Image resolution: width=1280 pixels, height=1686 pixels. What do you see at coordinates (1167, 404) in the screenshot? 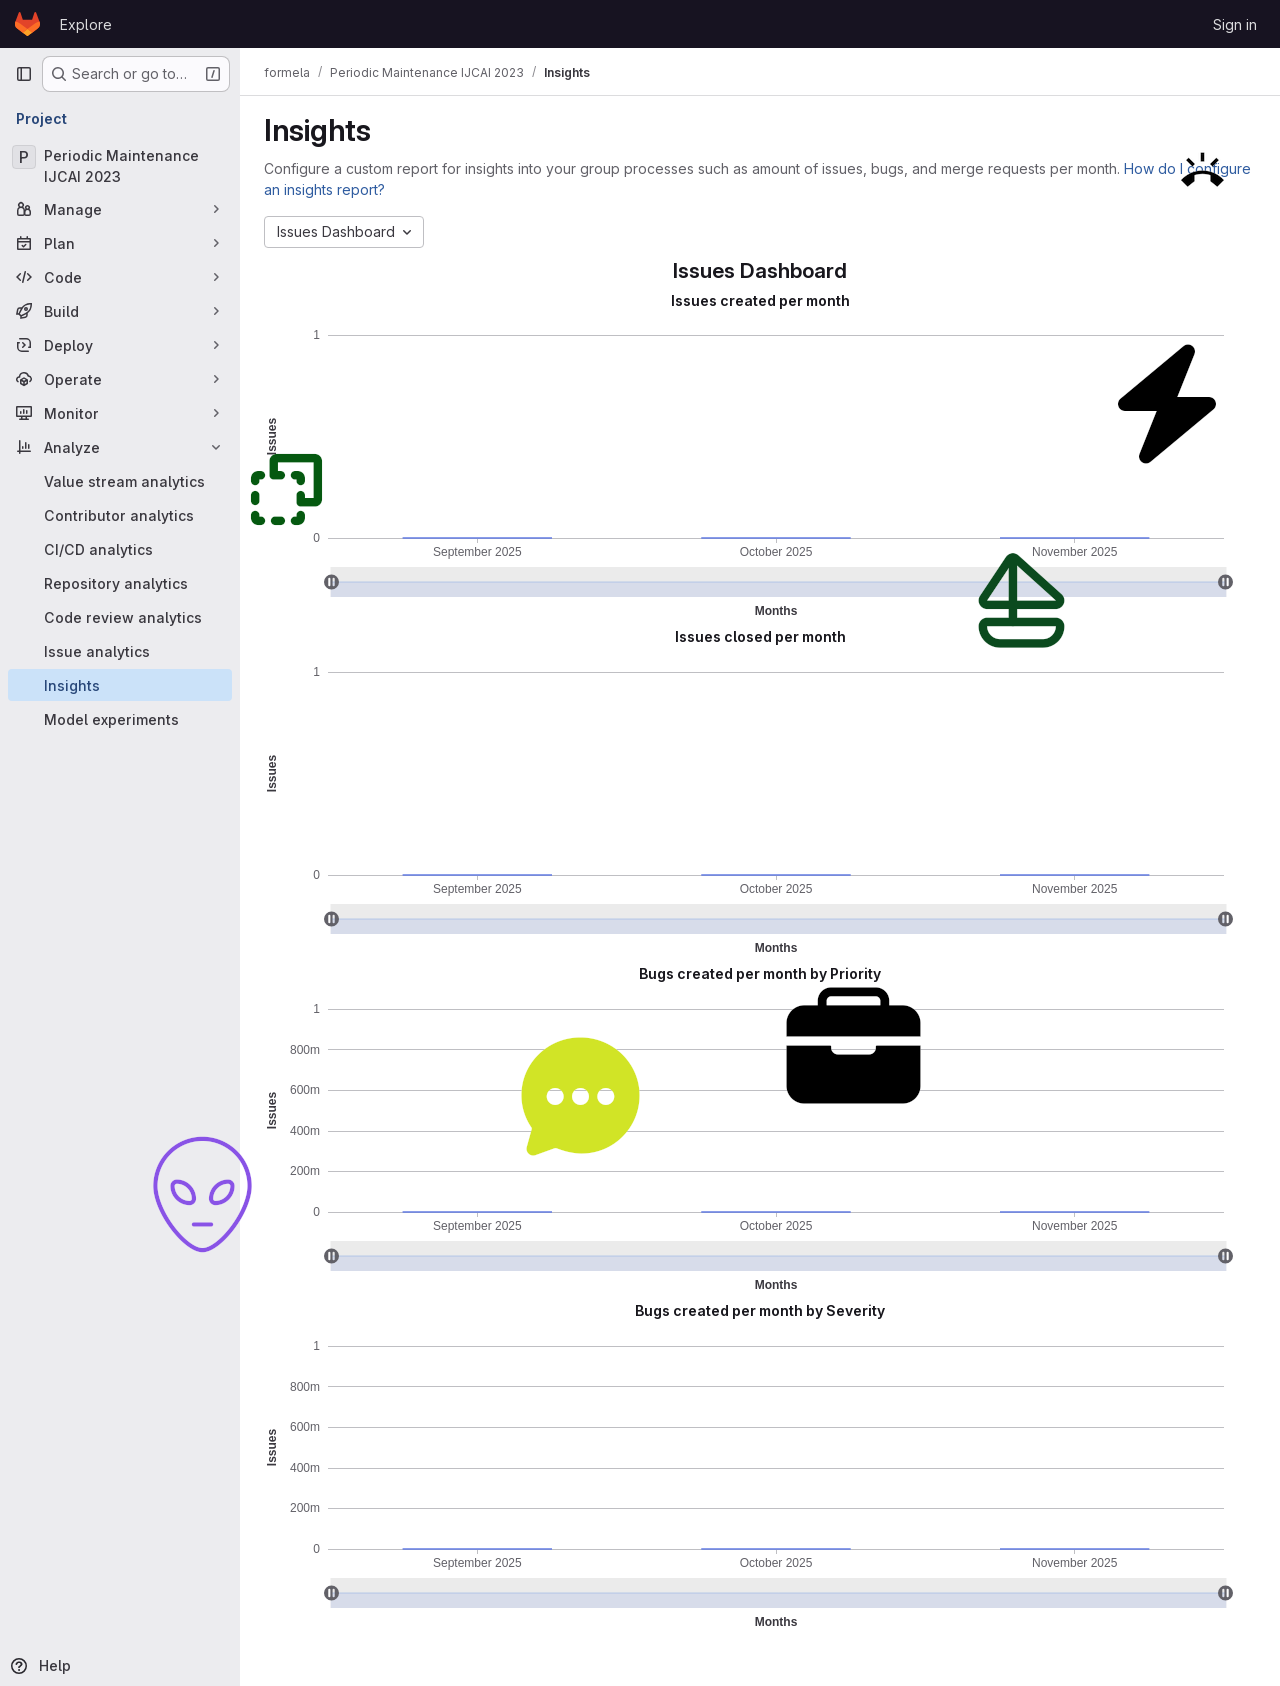
I see `indicates quick actions or flash features` at bounding box center [1167, 404].